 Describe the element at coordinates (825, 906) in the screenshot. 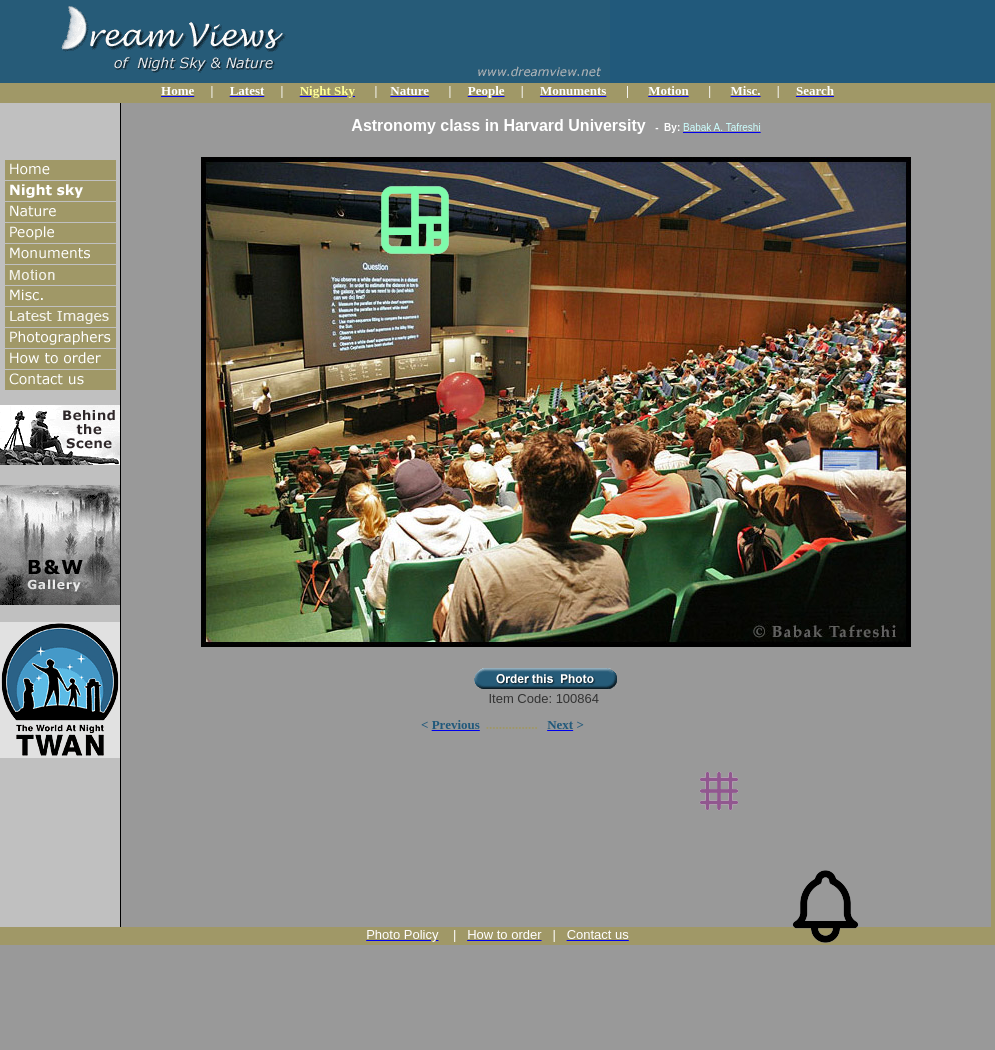

I see `view notifications` at that location.